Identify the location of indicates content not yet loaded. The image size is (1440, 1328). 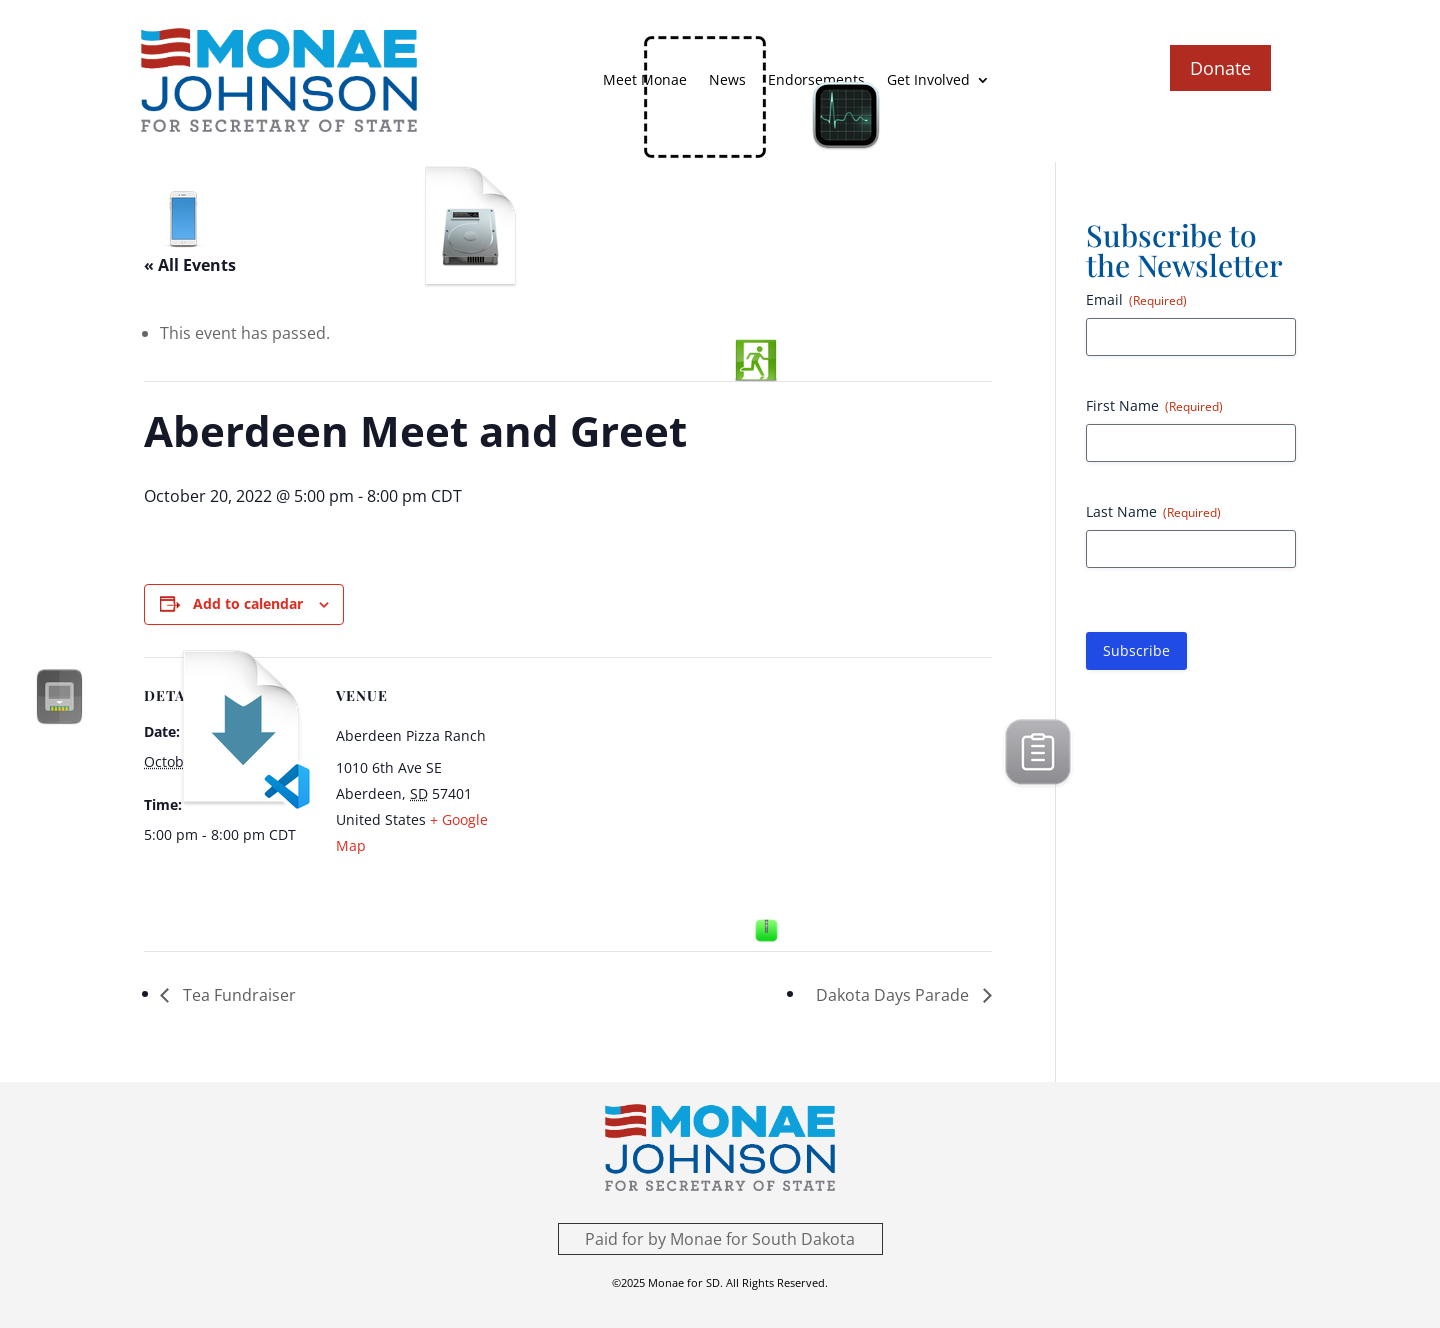
(705, 97).